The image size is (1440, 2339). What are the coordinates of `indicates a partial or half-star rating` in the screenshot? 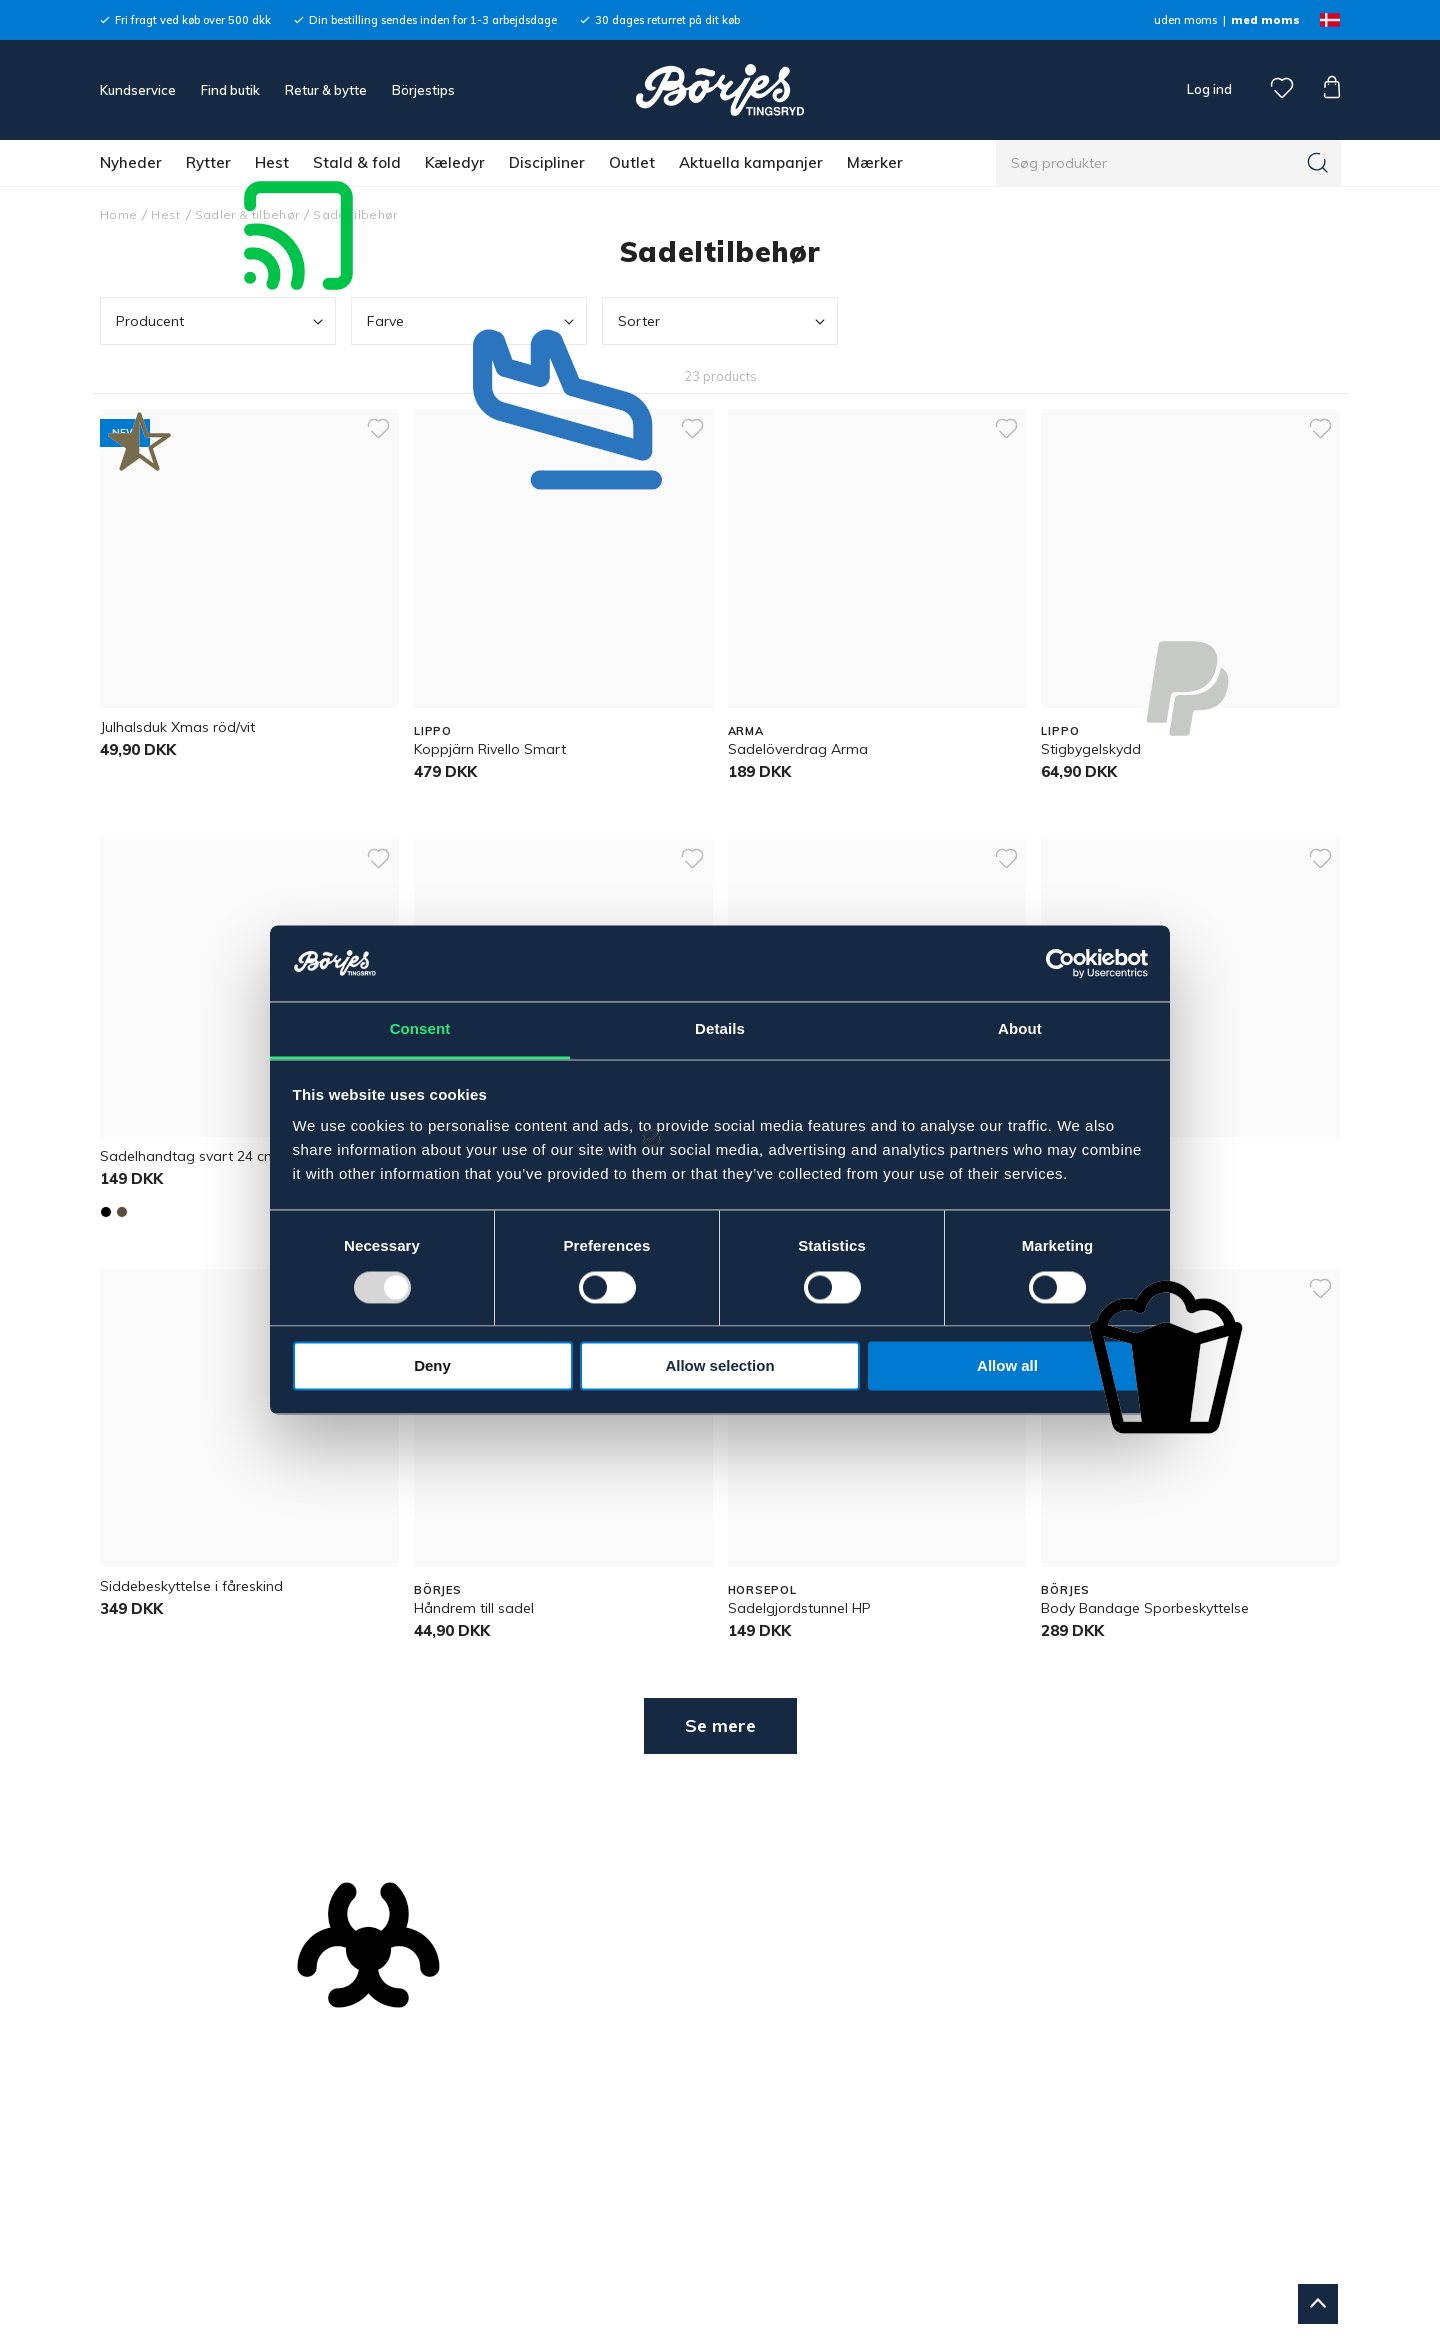 It's located at (139, 441).